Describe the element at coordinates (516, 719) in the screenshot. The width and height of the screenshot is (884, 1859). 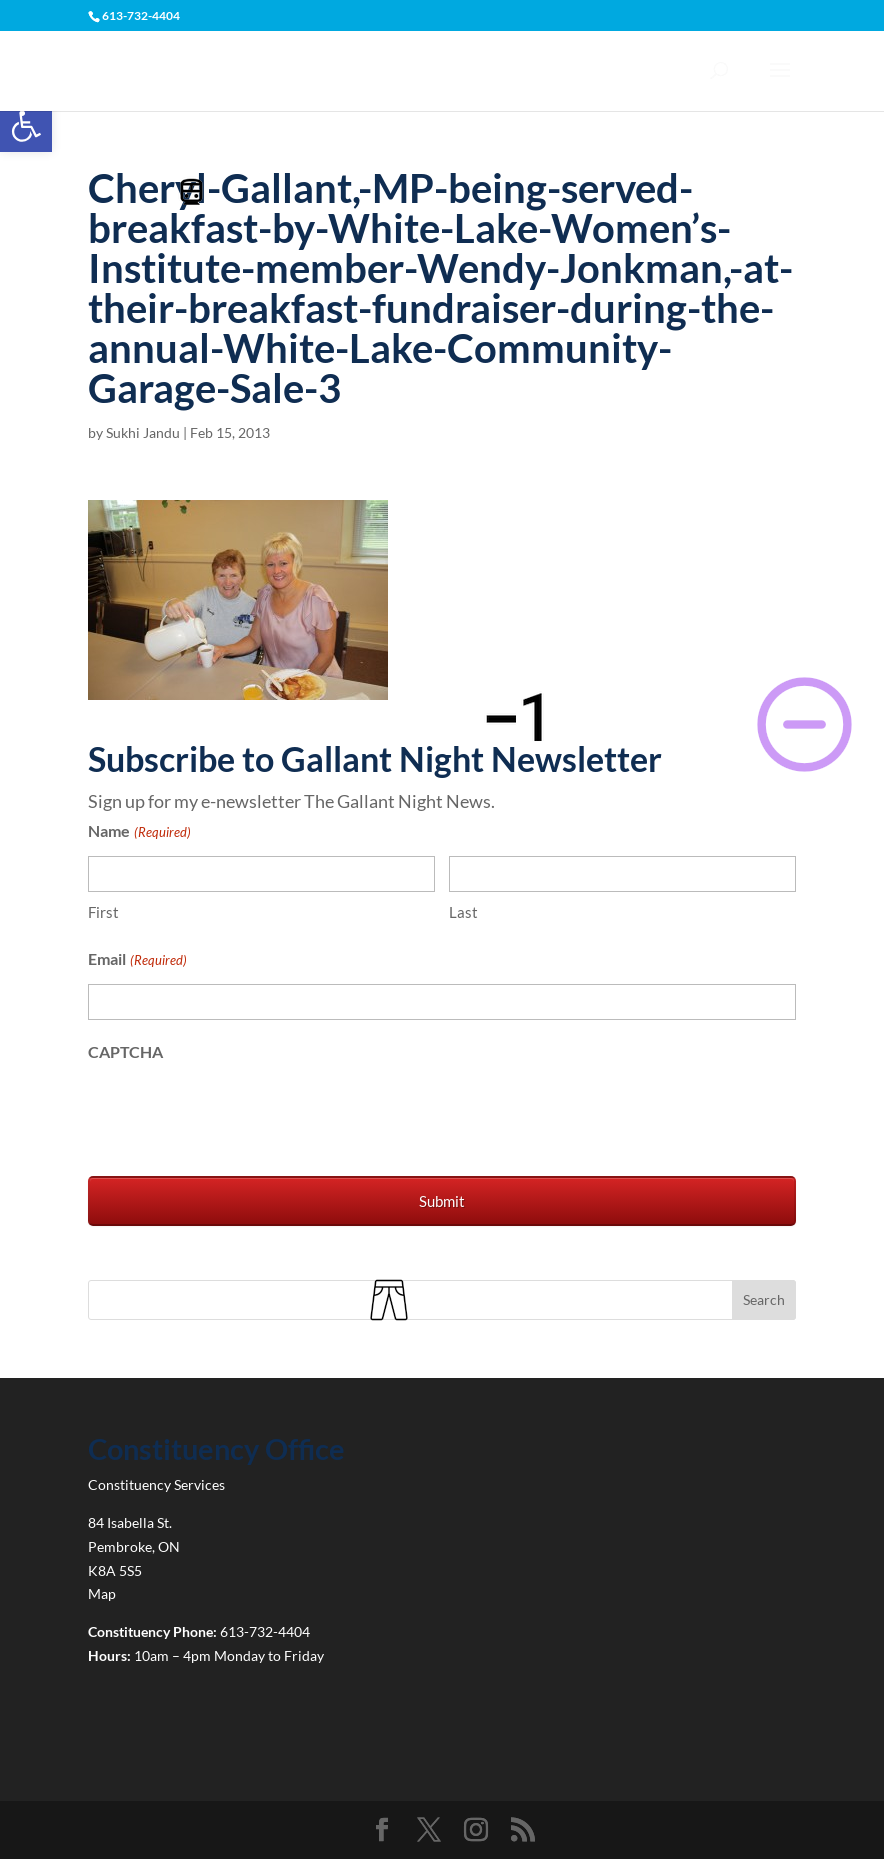
I see `decrease exposure by one stop` at that location.